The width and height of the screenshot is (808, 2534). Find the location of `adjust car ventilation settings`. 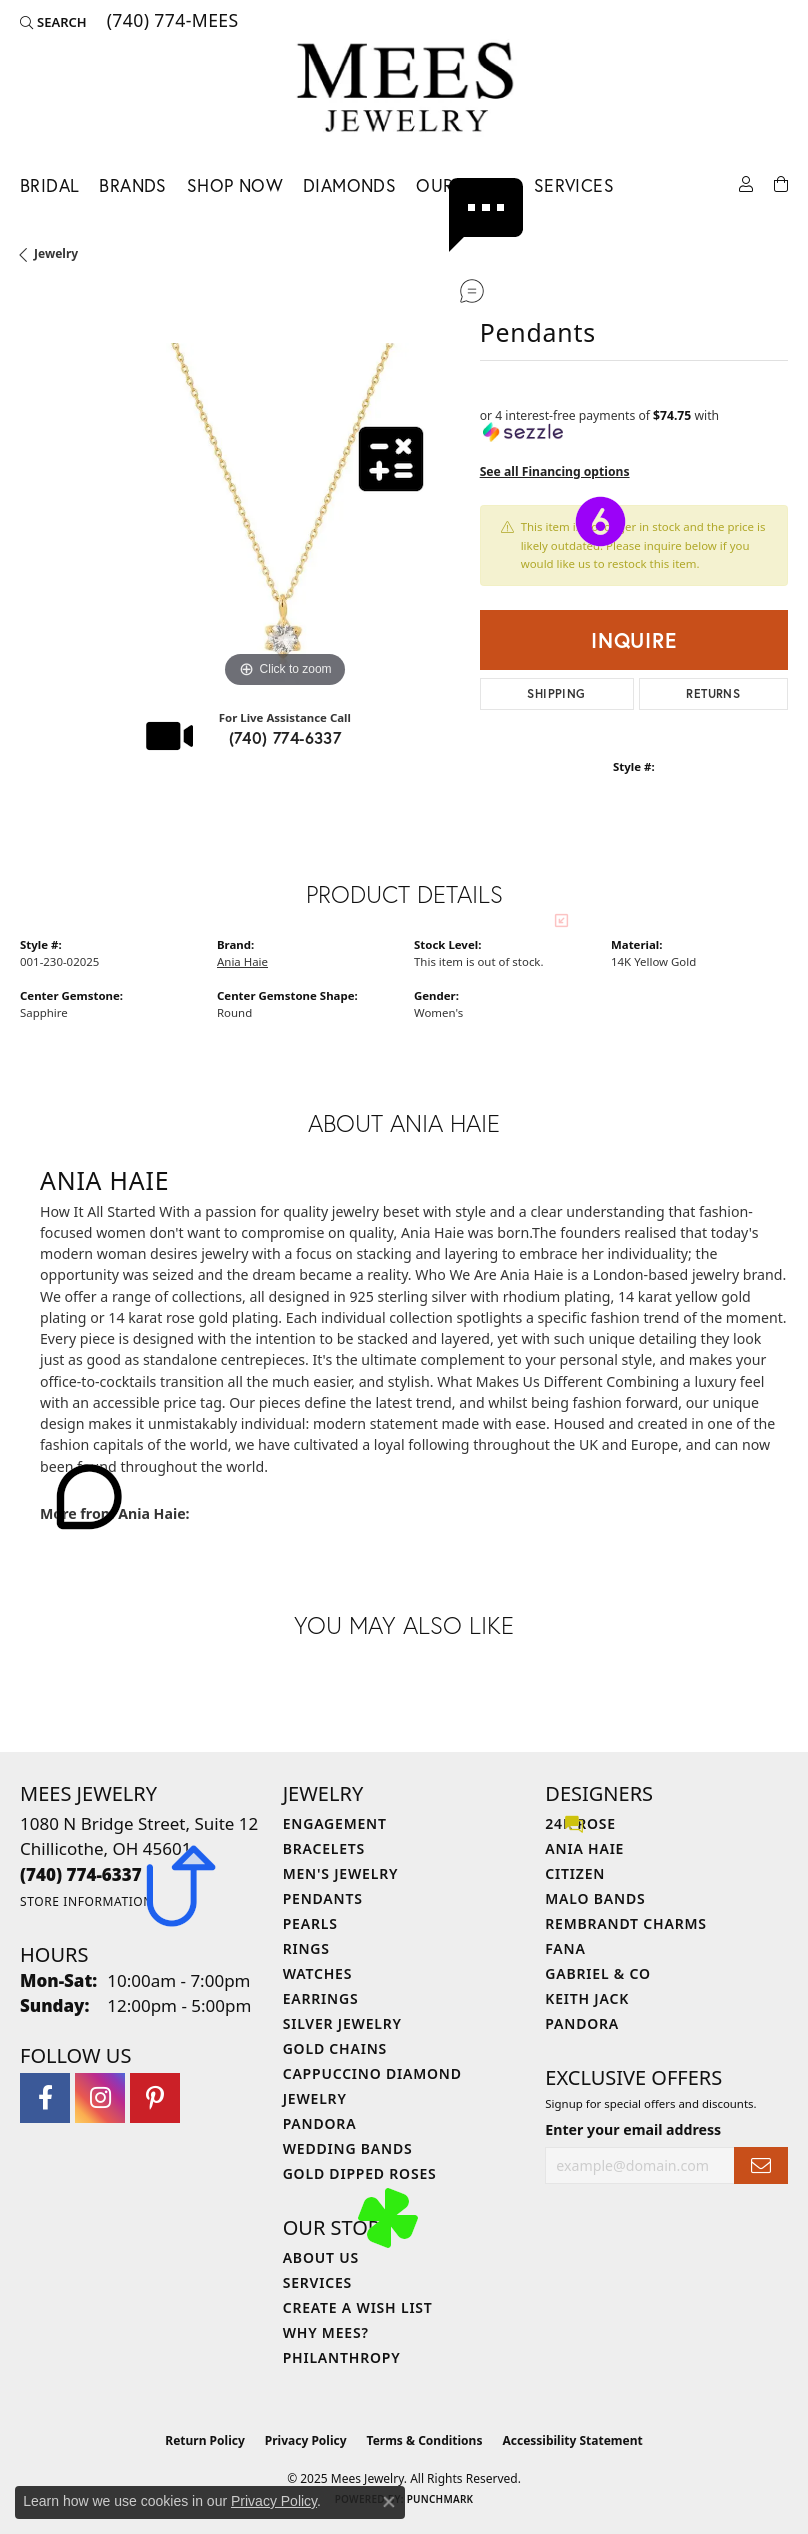

adjust car ventilation settings is located at coordinates (388, 2218).